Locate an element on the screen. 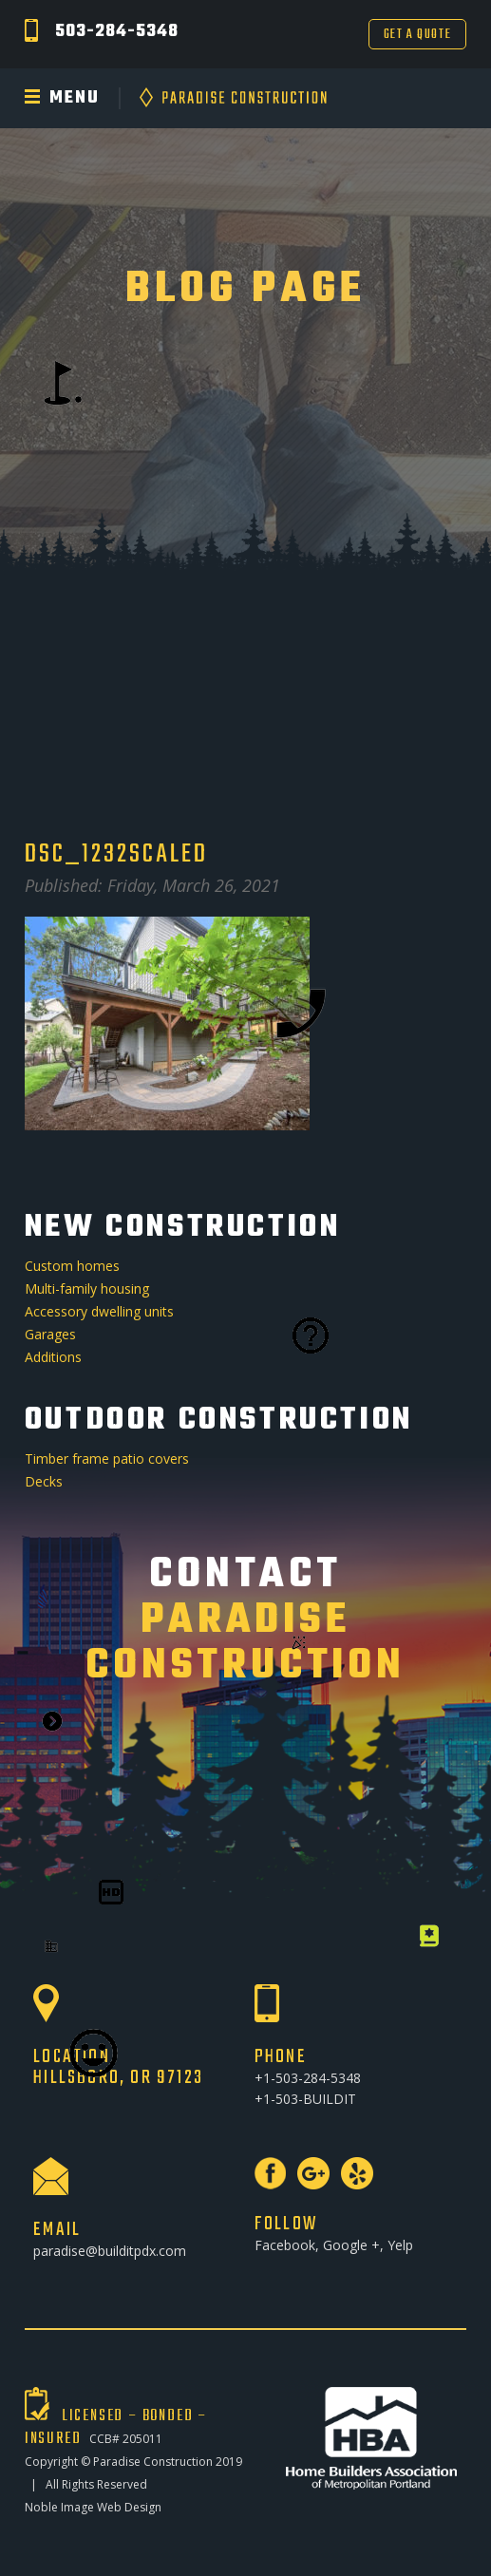  indicates high definition video quality is available is located at coordinates (111, 1892).